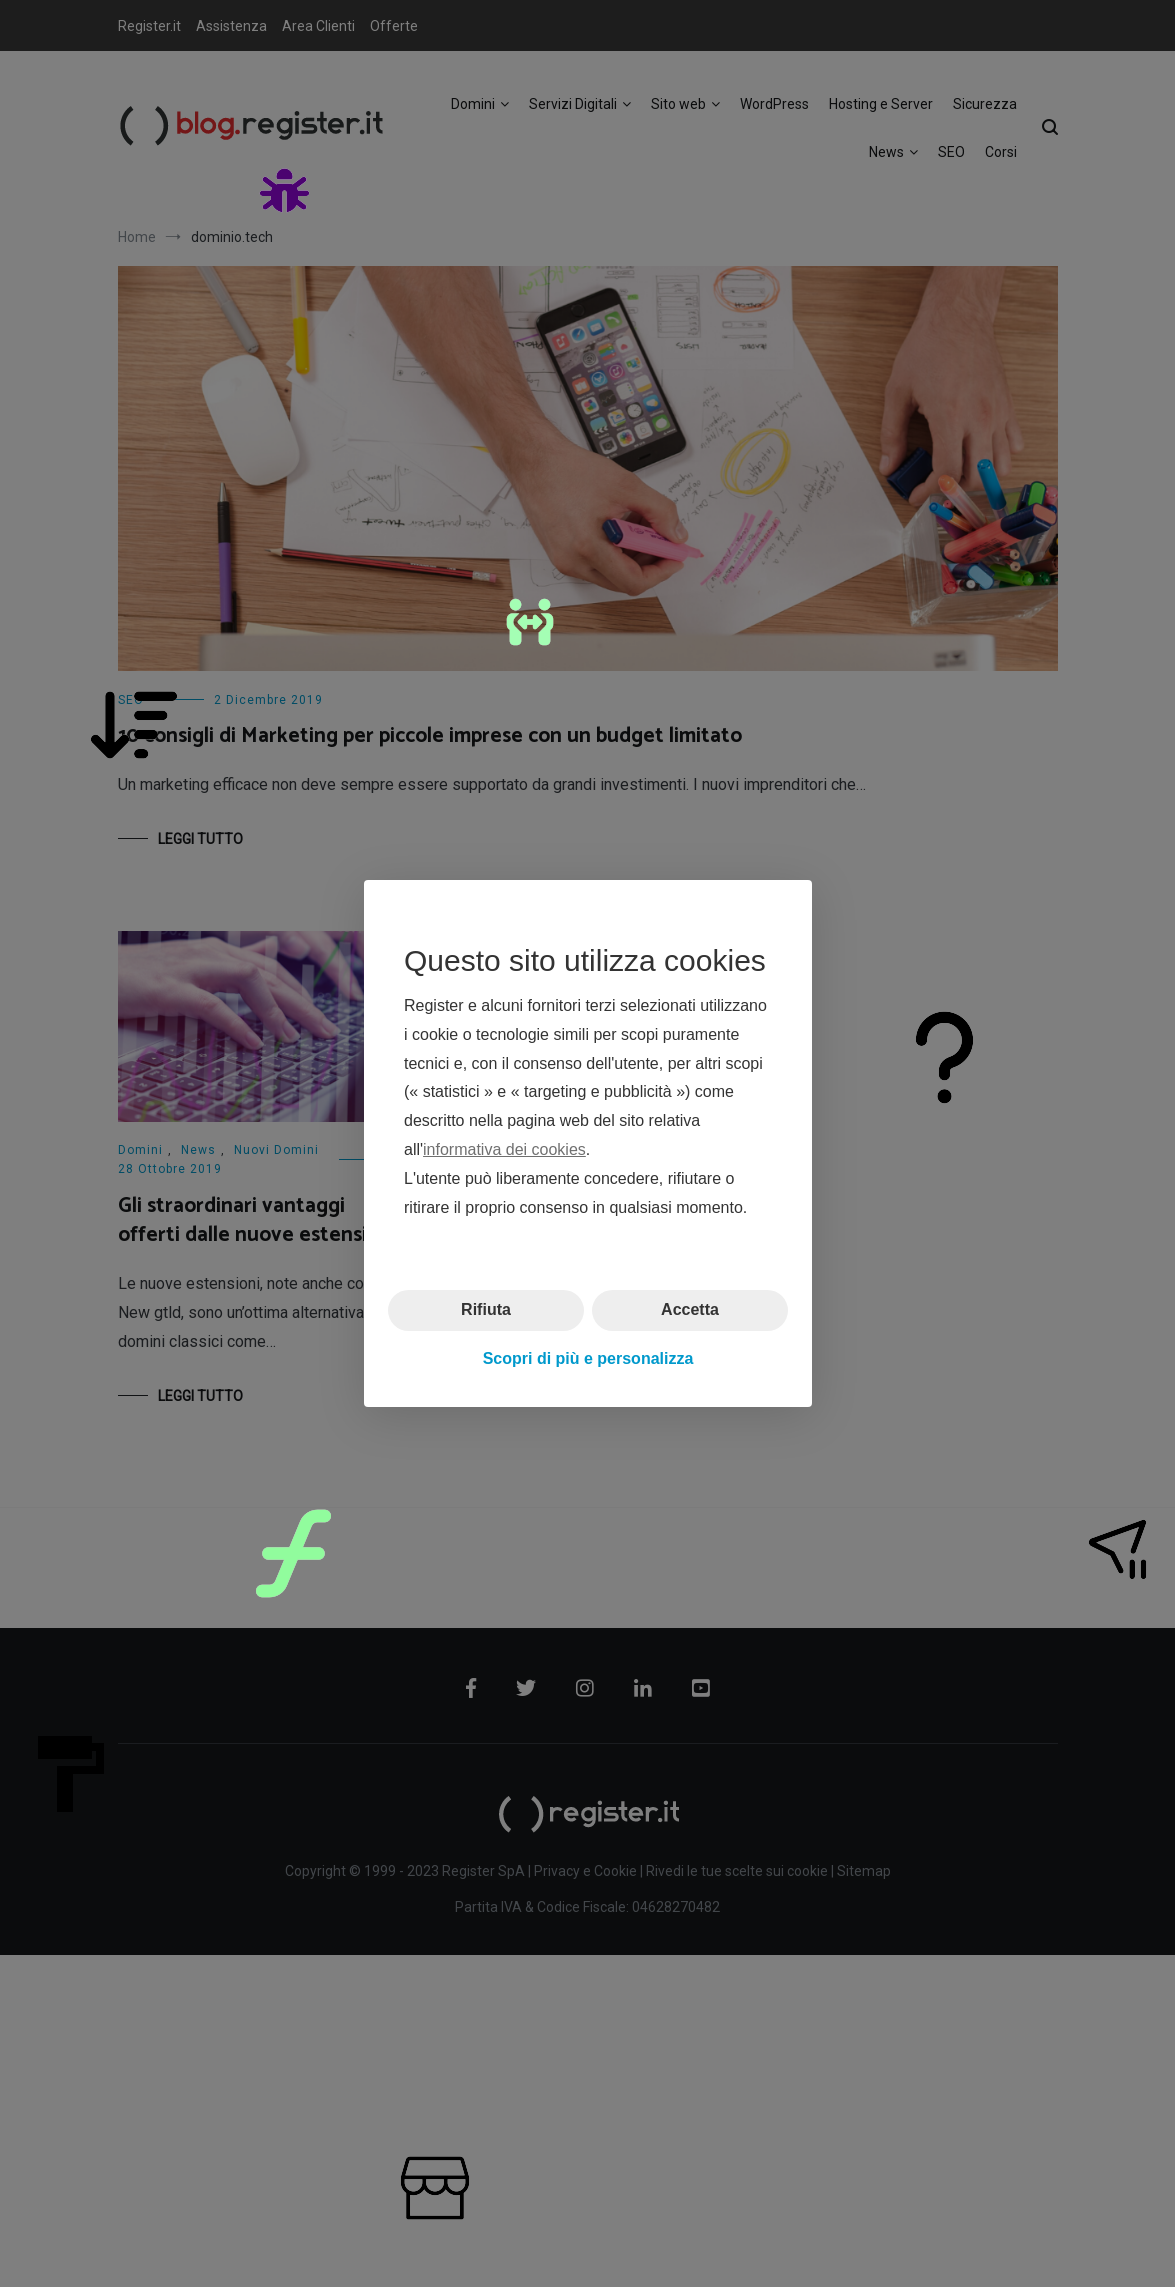 This screenshot has width=1175, height=2287. I want to click on sort items in ascending order, so click(134, 725).